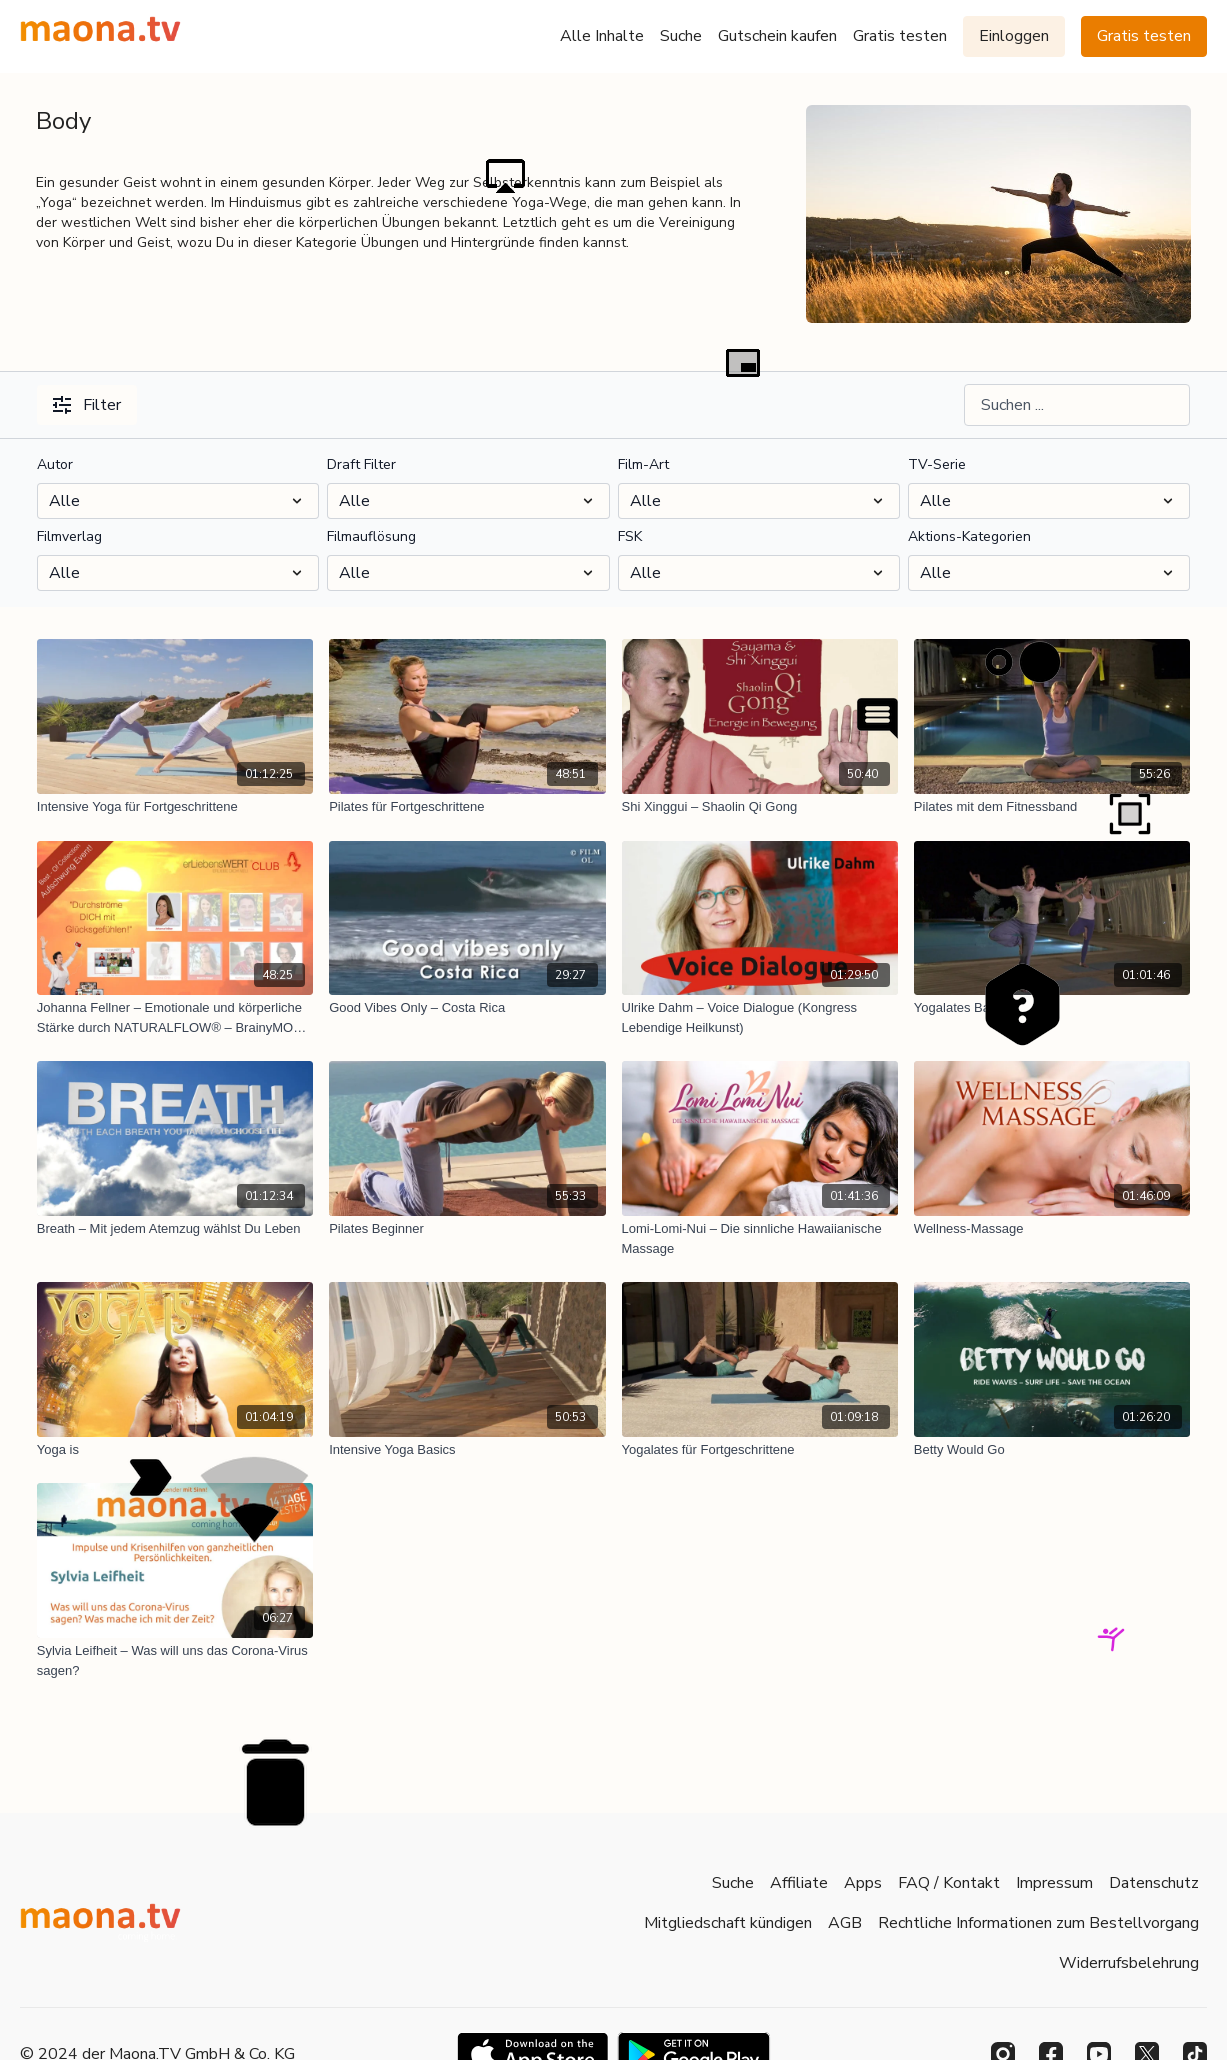  Describe the element at coordinates (1022, 1004) in the screenshot. I see `access help or support options` at that location.